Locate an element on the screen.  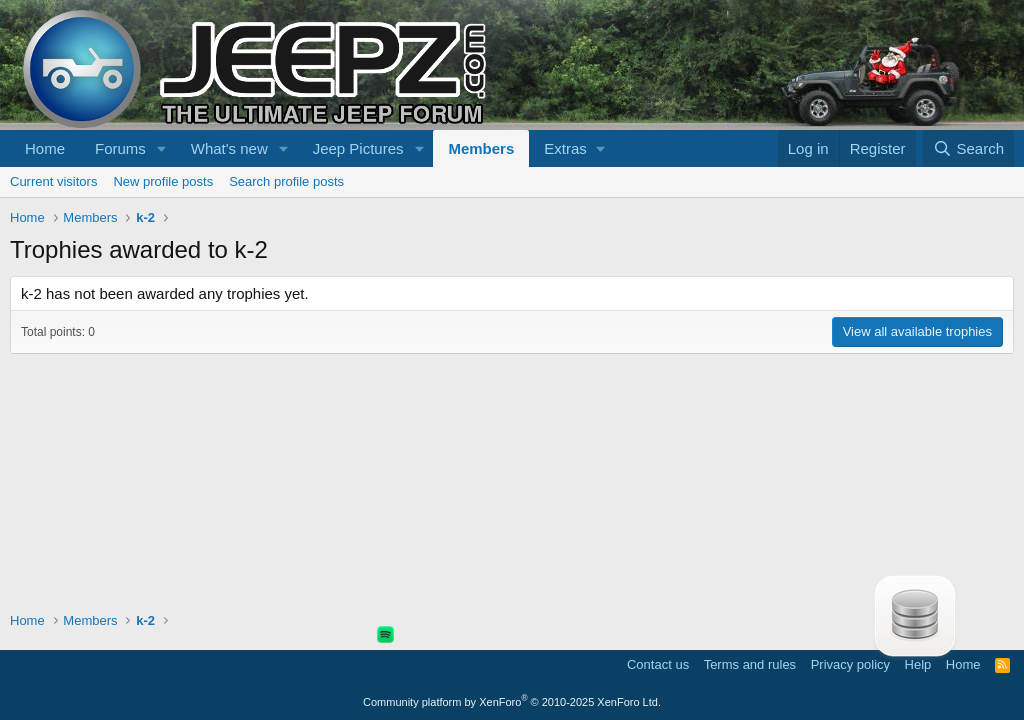
open sqlitebrowser database application is located at coordinates (915, 616).